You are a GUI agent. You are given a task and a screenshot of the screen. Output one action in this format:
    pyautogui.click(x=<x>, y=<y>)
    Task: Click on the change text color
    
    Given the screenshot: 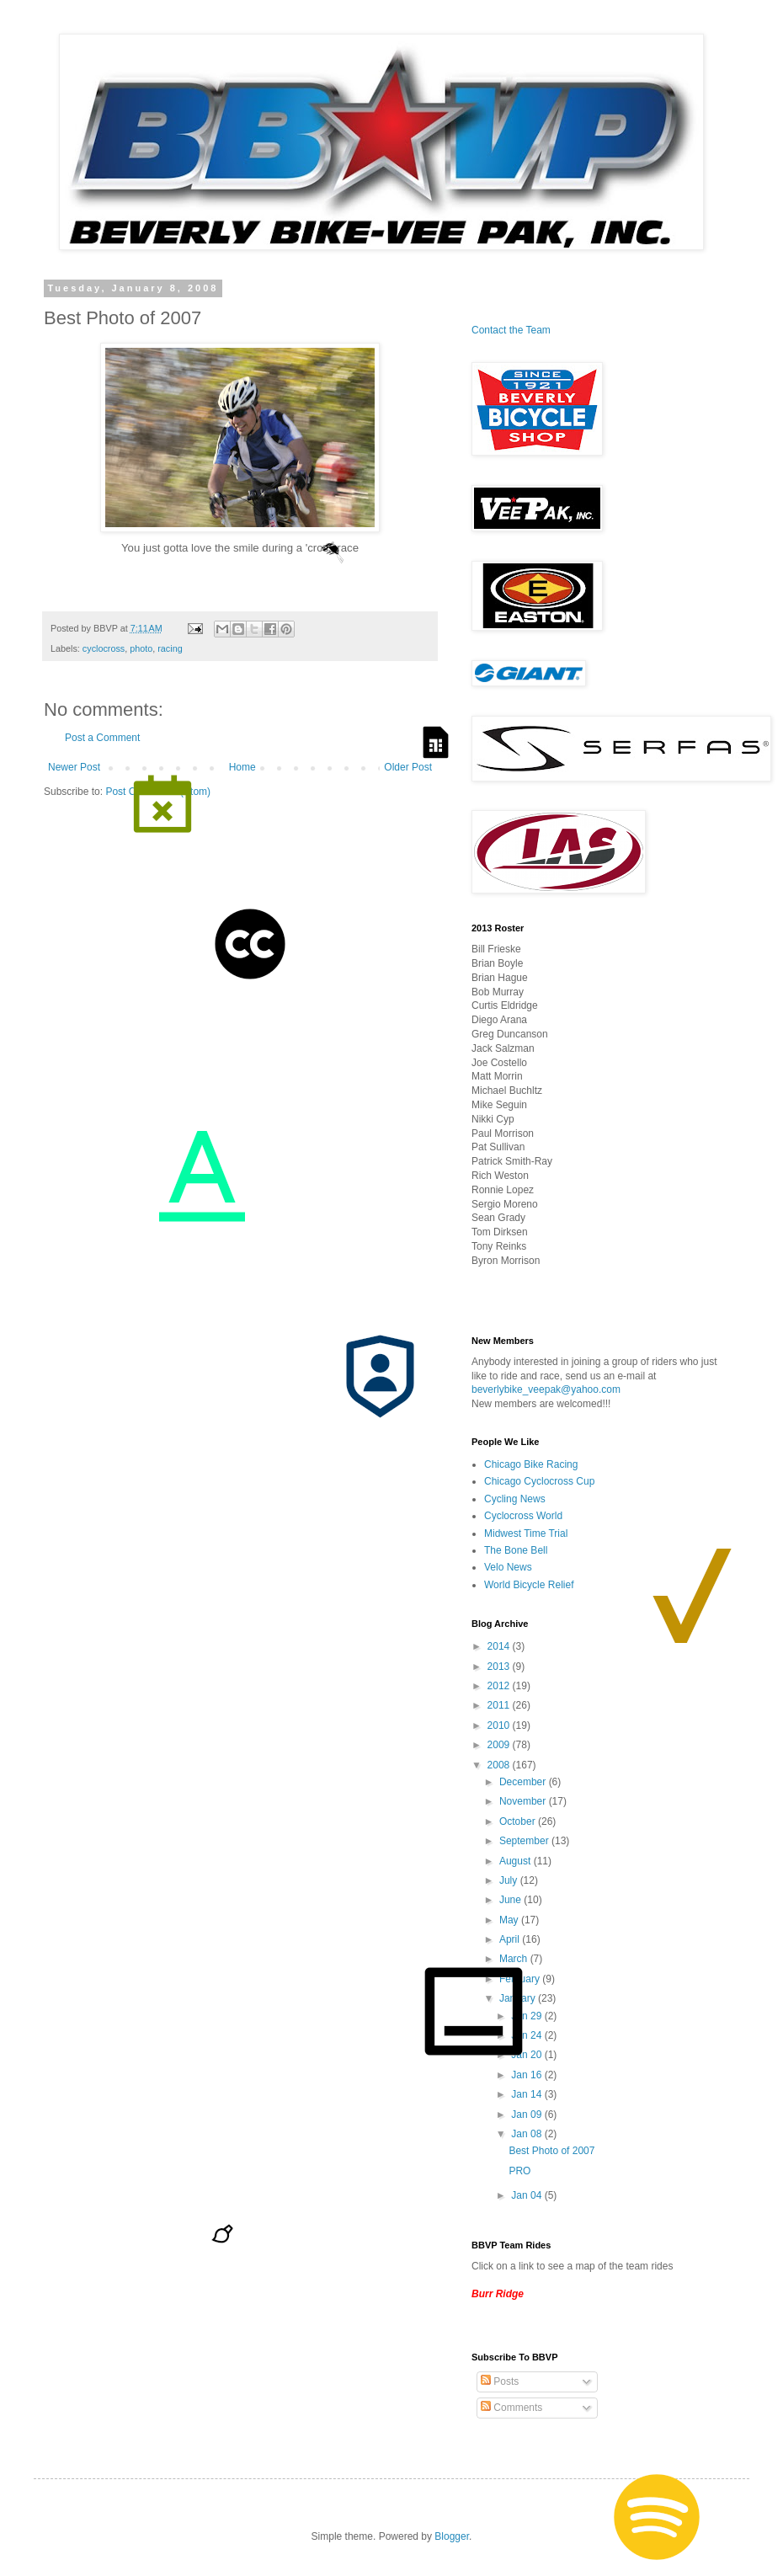 What is the action you would take?
    pyautogui.click(x=202, y=1174)
    